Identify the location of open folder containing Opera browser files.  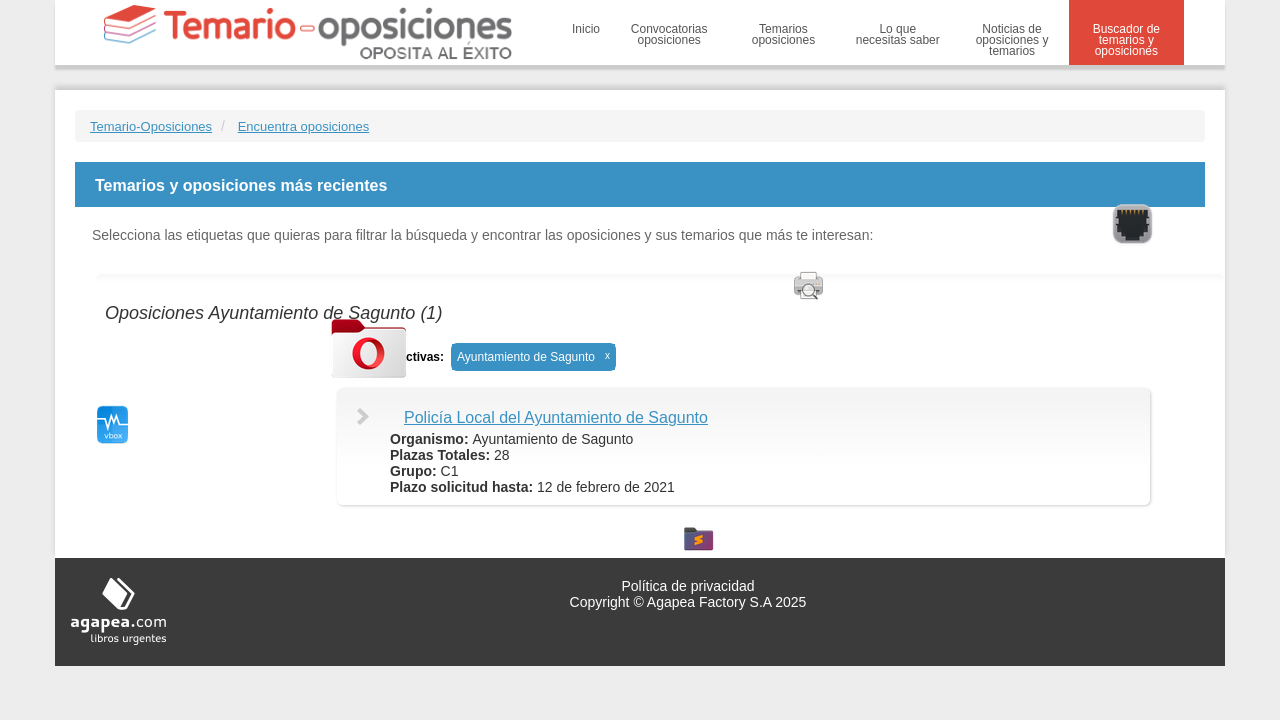
(368, 350).